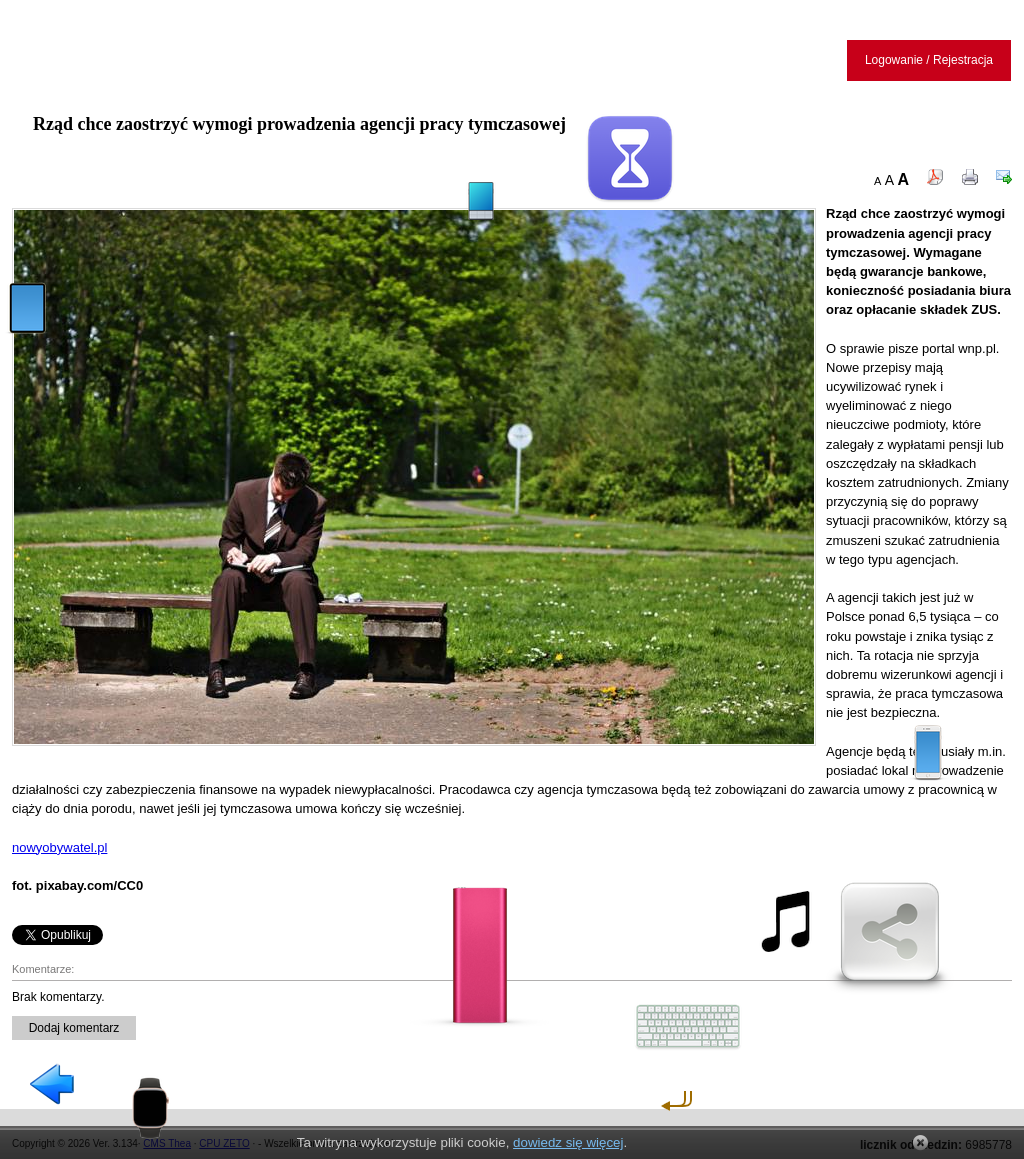 Image resolution: width=1024 pixels, height=1159 pixels. Describe the element at coordinates (27, 308) in the screenshot. I see `iPad device icon` at that location.